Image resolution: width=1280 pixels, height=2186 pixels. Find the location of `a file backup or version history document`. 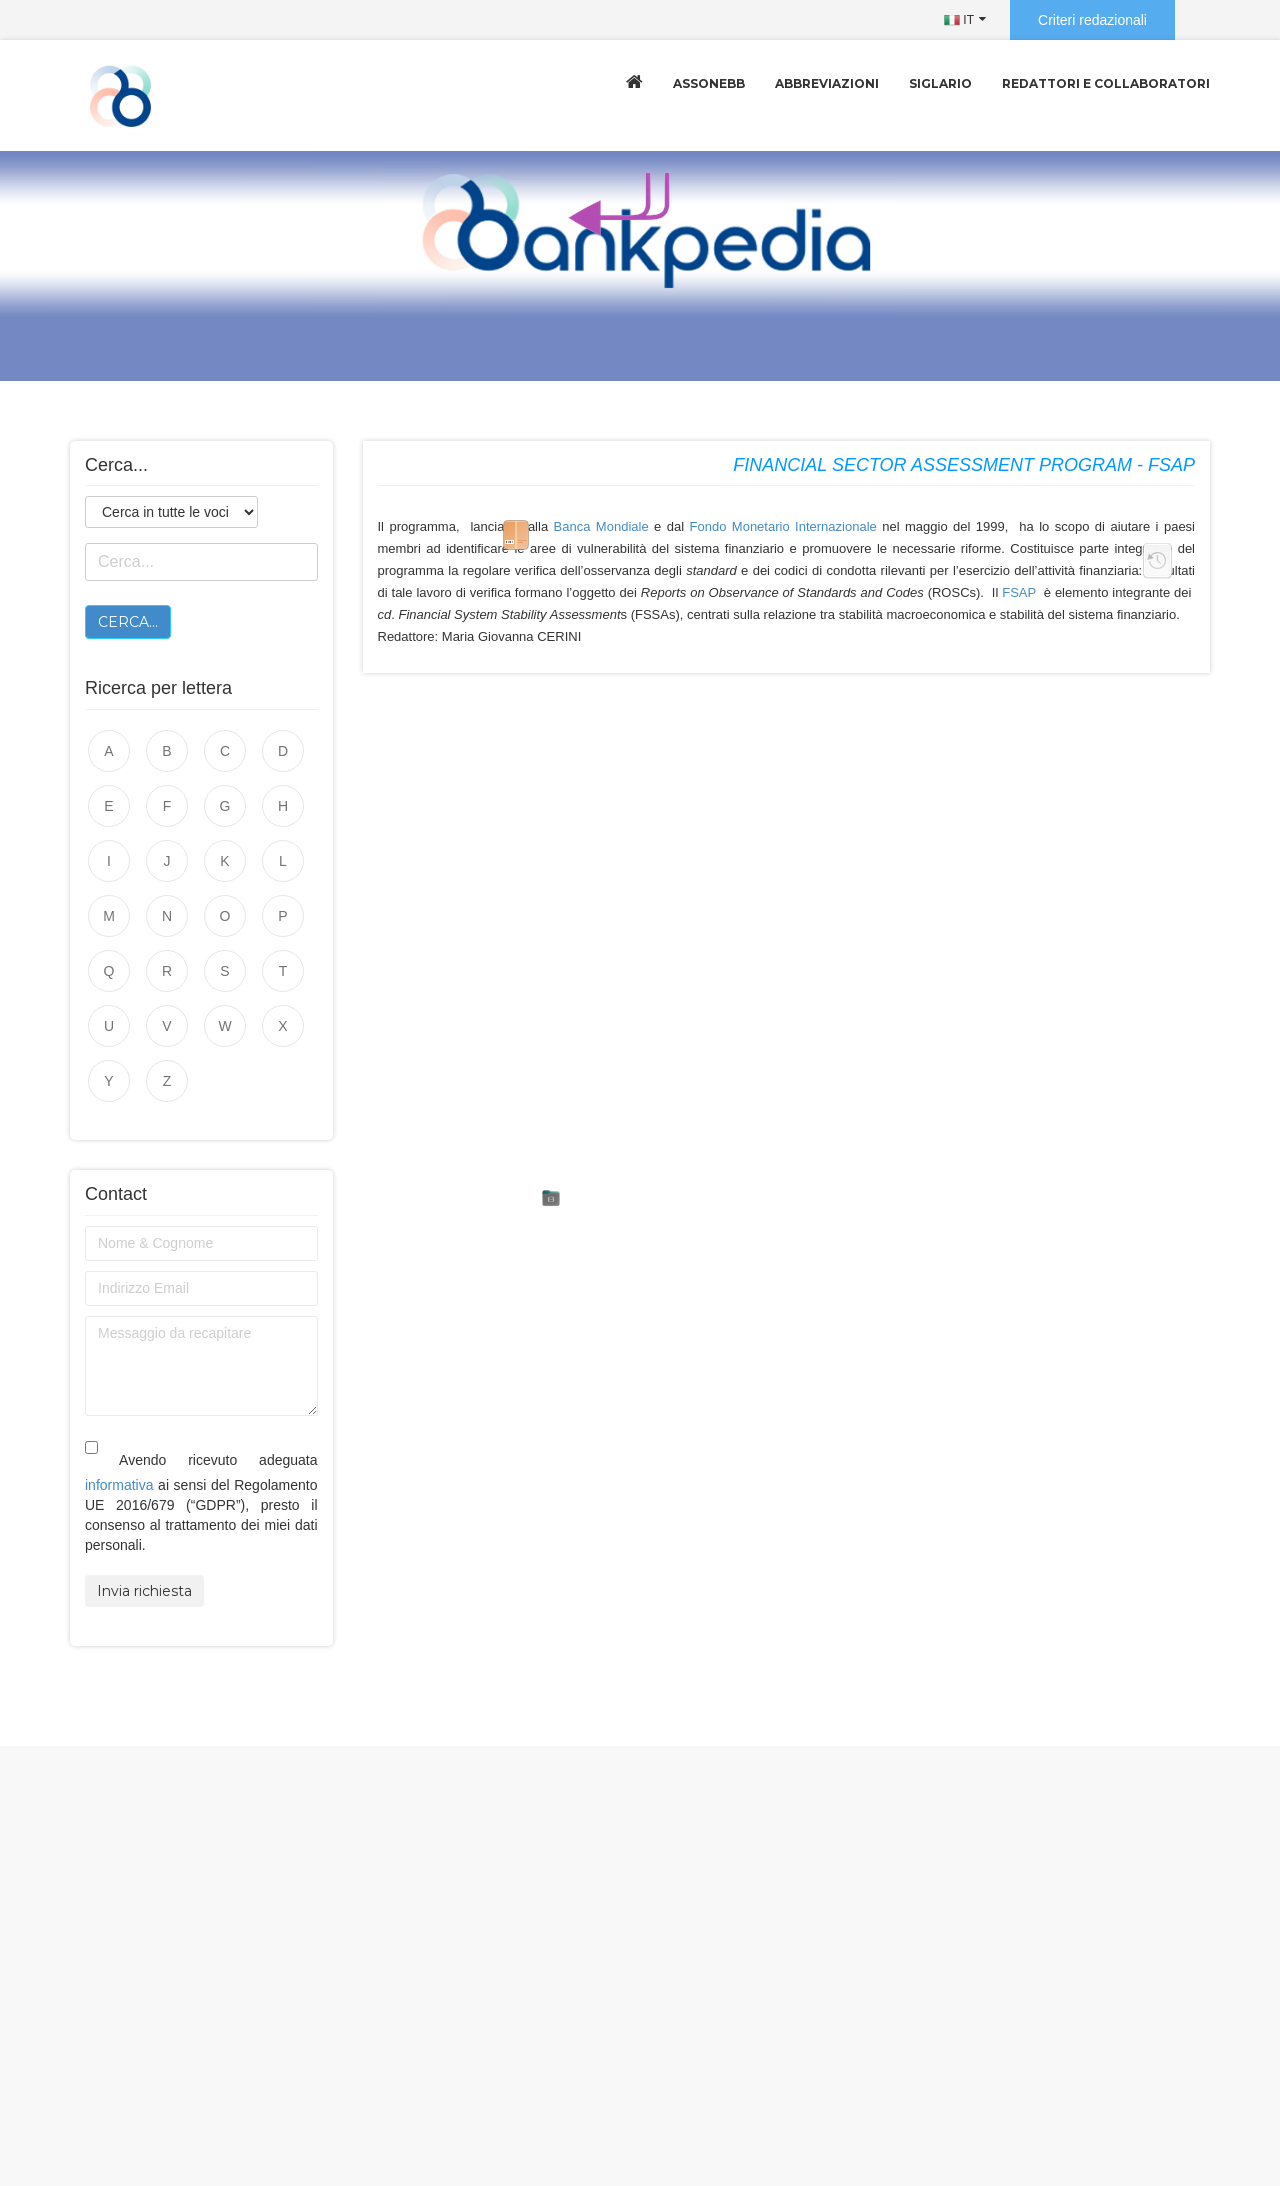

a file backup or version history document is located at coordinates (1157, 560).